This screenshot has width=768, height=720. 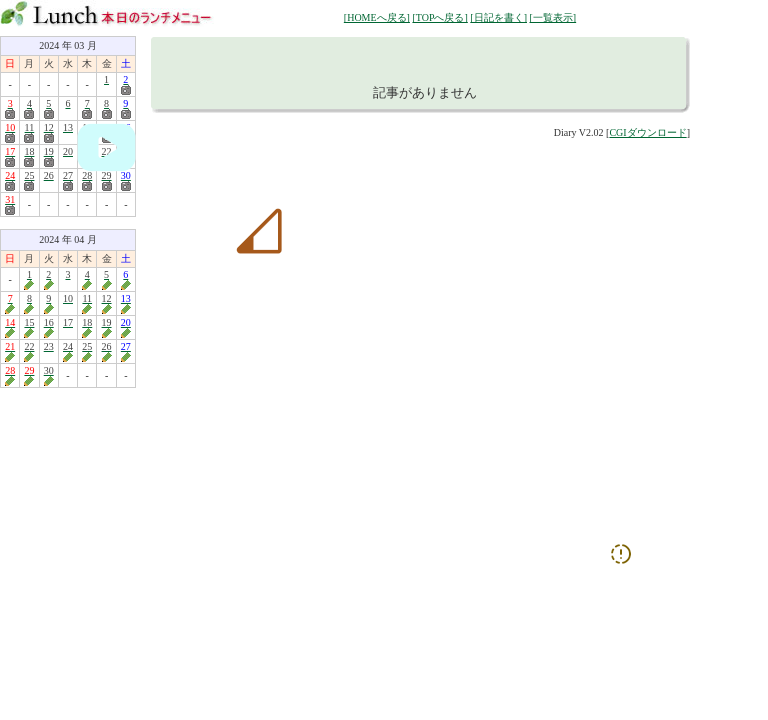 I want to click on indicates weak cellular signal strength, so click(x=263, y=233).